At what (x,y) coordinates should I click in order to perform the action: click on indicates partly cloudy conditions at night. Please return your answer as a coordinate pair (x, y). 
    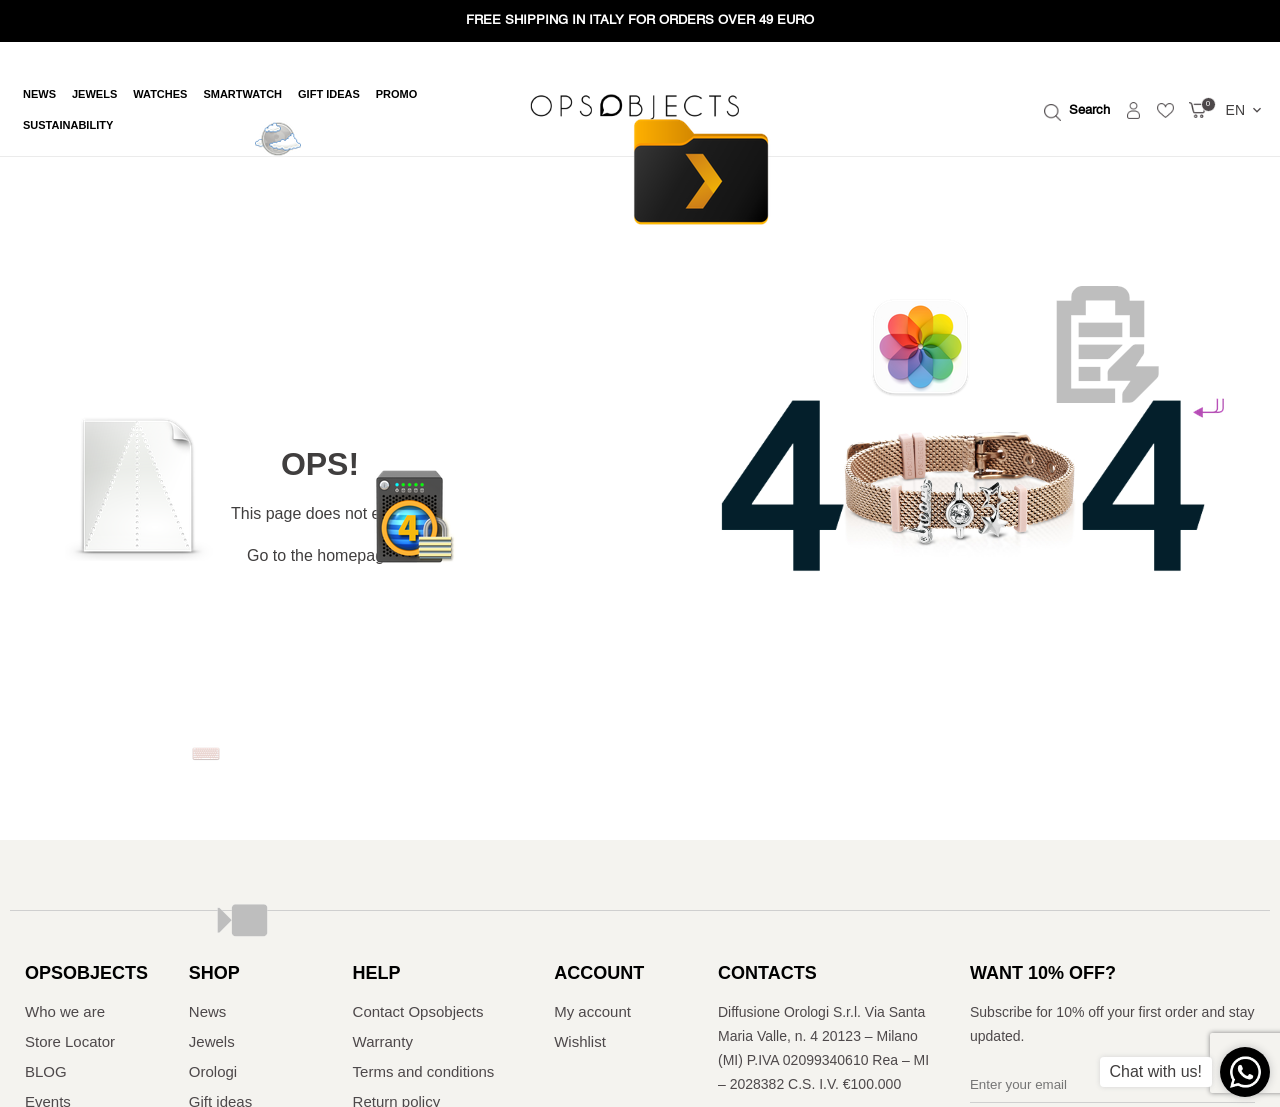
    Looking at the image, I should click on (278, 139).